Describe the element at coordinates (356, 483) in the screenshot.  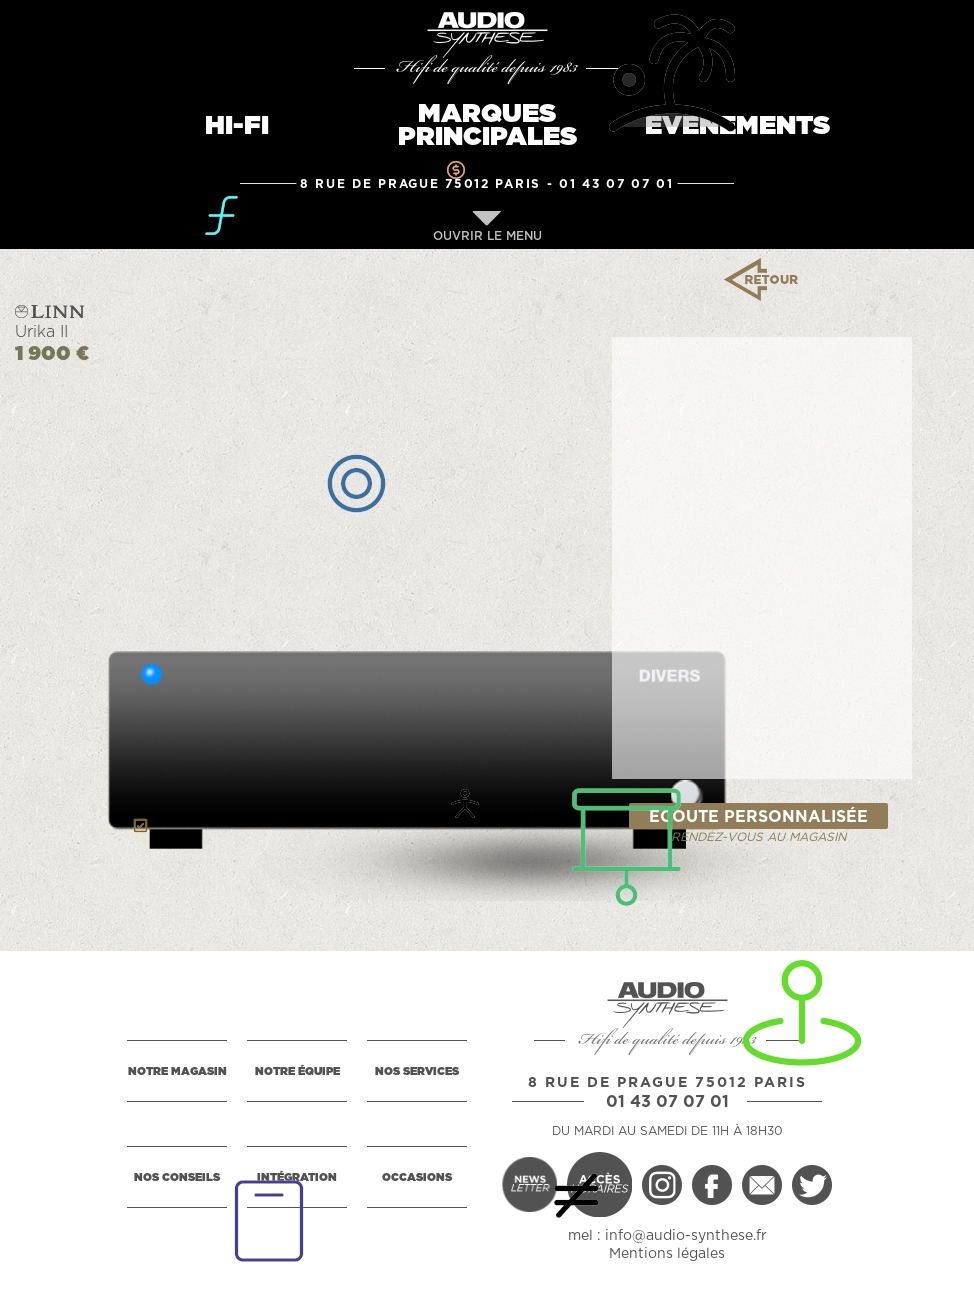
I see `select a single option from a list` at that location.